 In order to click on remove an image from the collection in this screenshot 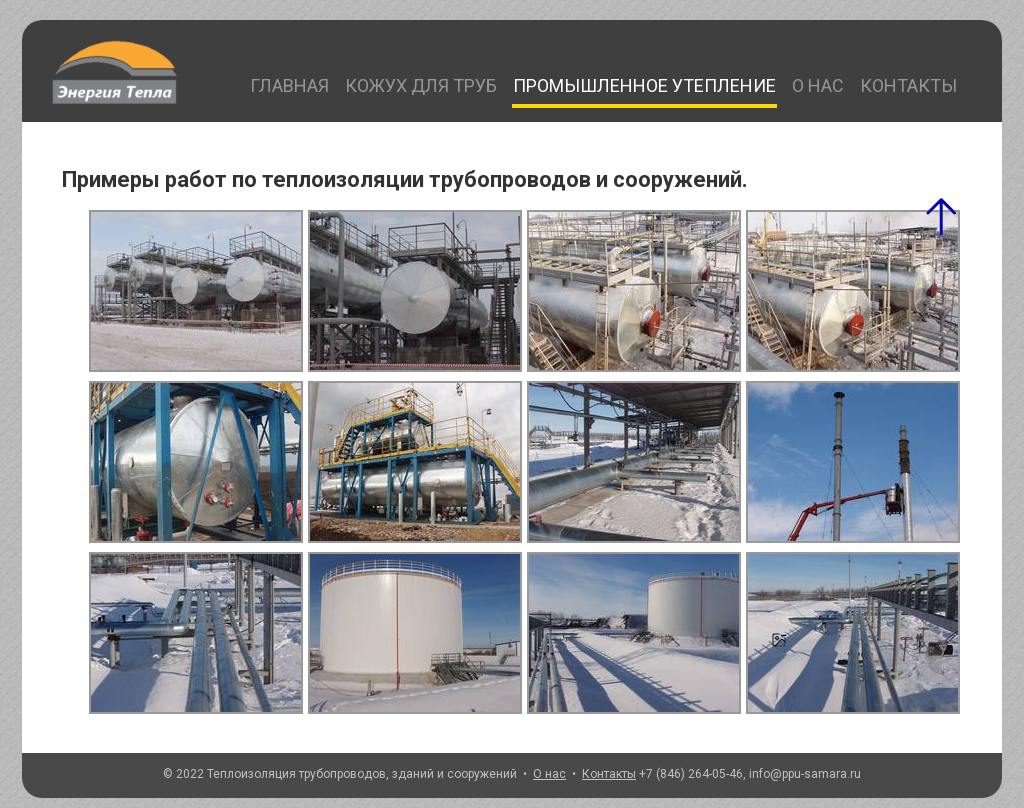, I will do `click(779, 640)`.